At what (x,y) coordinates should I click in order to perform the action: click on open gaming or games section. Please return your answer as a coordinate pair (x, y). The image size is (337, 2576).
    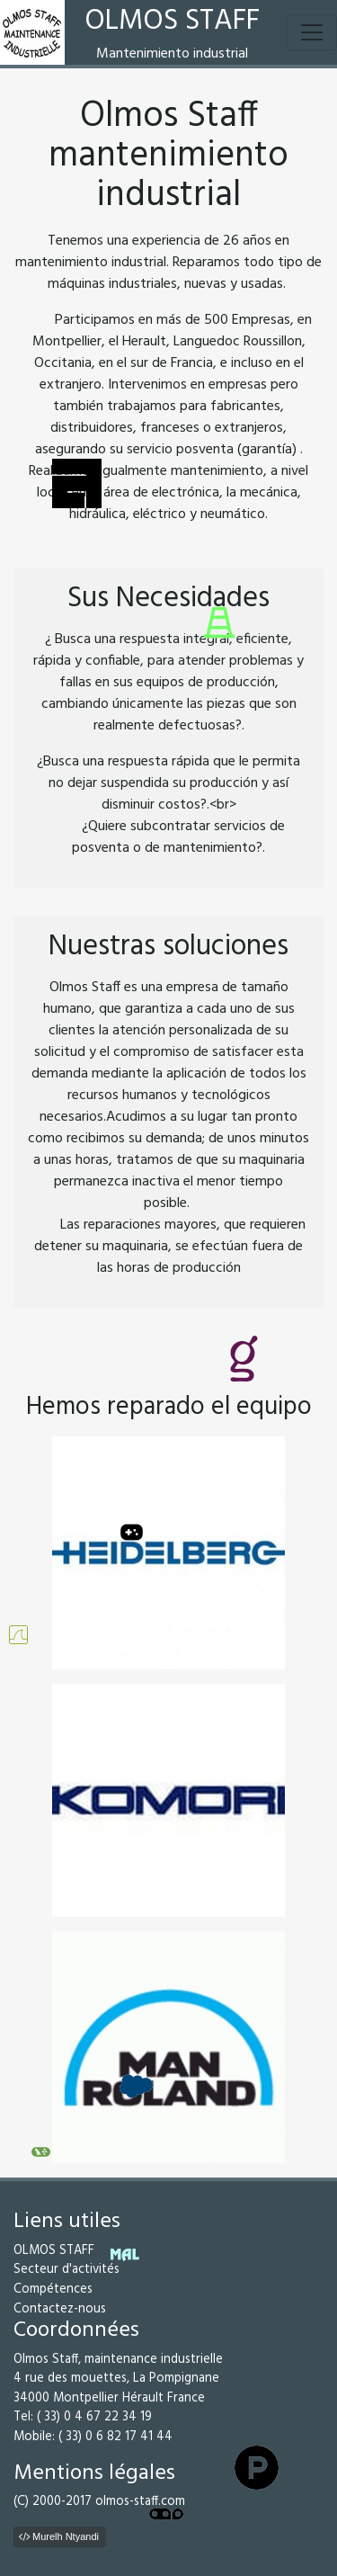
    Looking at the image, I should click on (131, 1532).